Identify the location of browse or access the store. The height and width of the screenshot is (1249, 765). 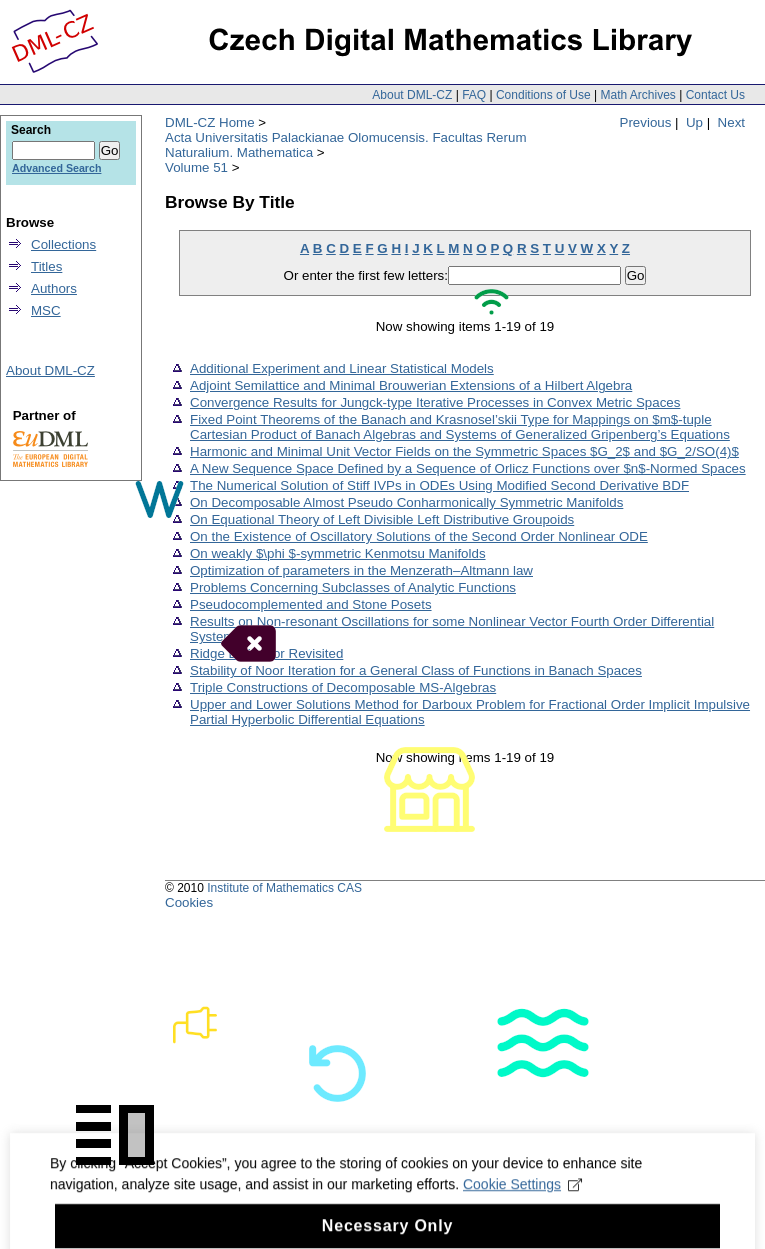
(429, 789).